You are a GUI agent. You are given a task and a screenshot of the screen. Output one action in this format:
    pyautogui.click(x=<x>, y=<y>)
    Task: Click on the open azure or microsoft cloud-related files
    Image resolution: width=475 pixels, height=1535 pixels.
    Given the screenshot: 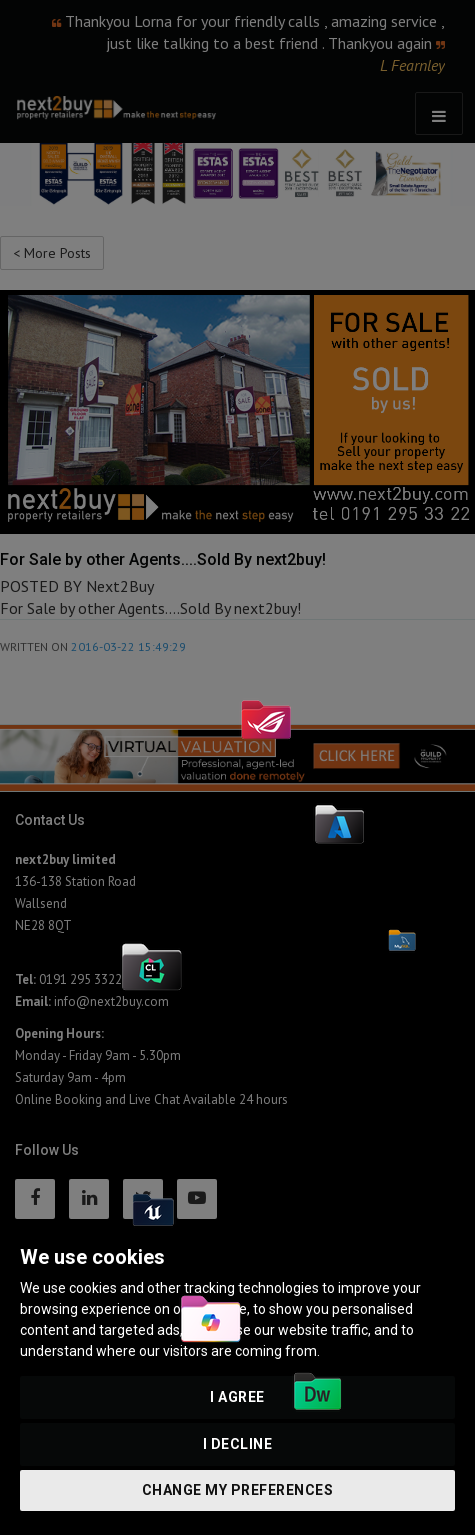 What is the action you would take?
    pyautogui.click(x=339, y=825)
    